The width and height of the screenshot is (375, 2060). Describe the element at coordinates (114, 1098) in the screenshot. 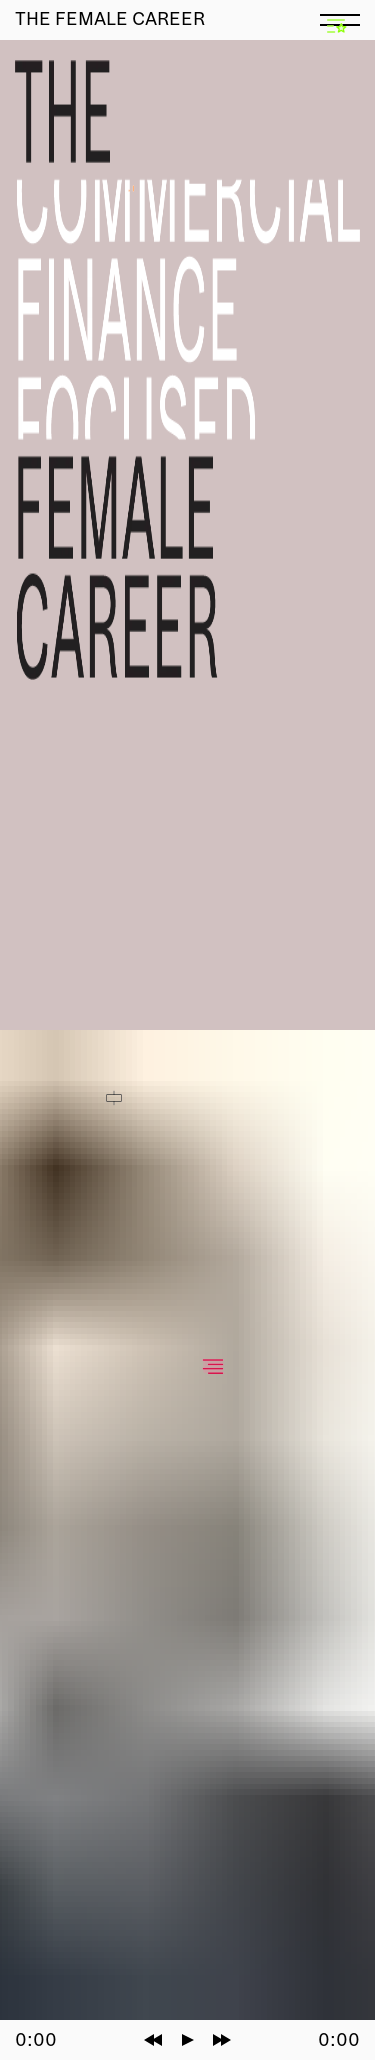

I see `align object to horizontal center` at that location.